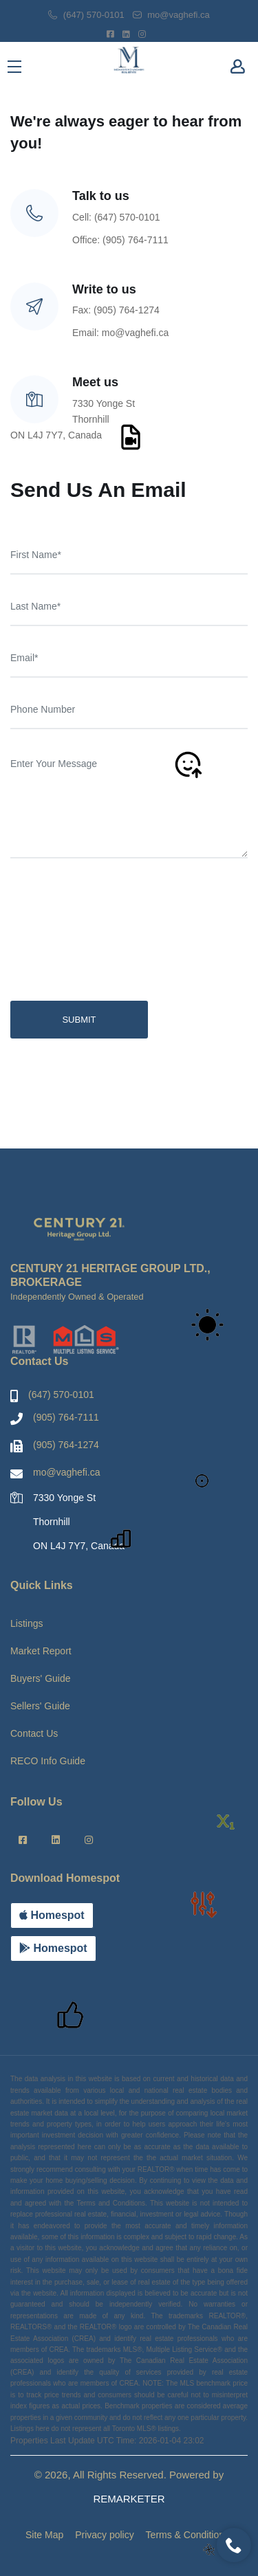 This screenshot has width=258, height=2576. What do you see at coordinates (202, 1903) in the screenshot?
I see `adjust settings or preferences` at bounding box center [202, 1903].